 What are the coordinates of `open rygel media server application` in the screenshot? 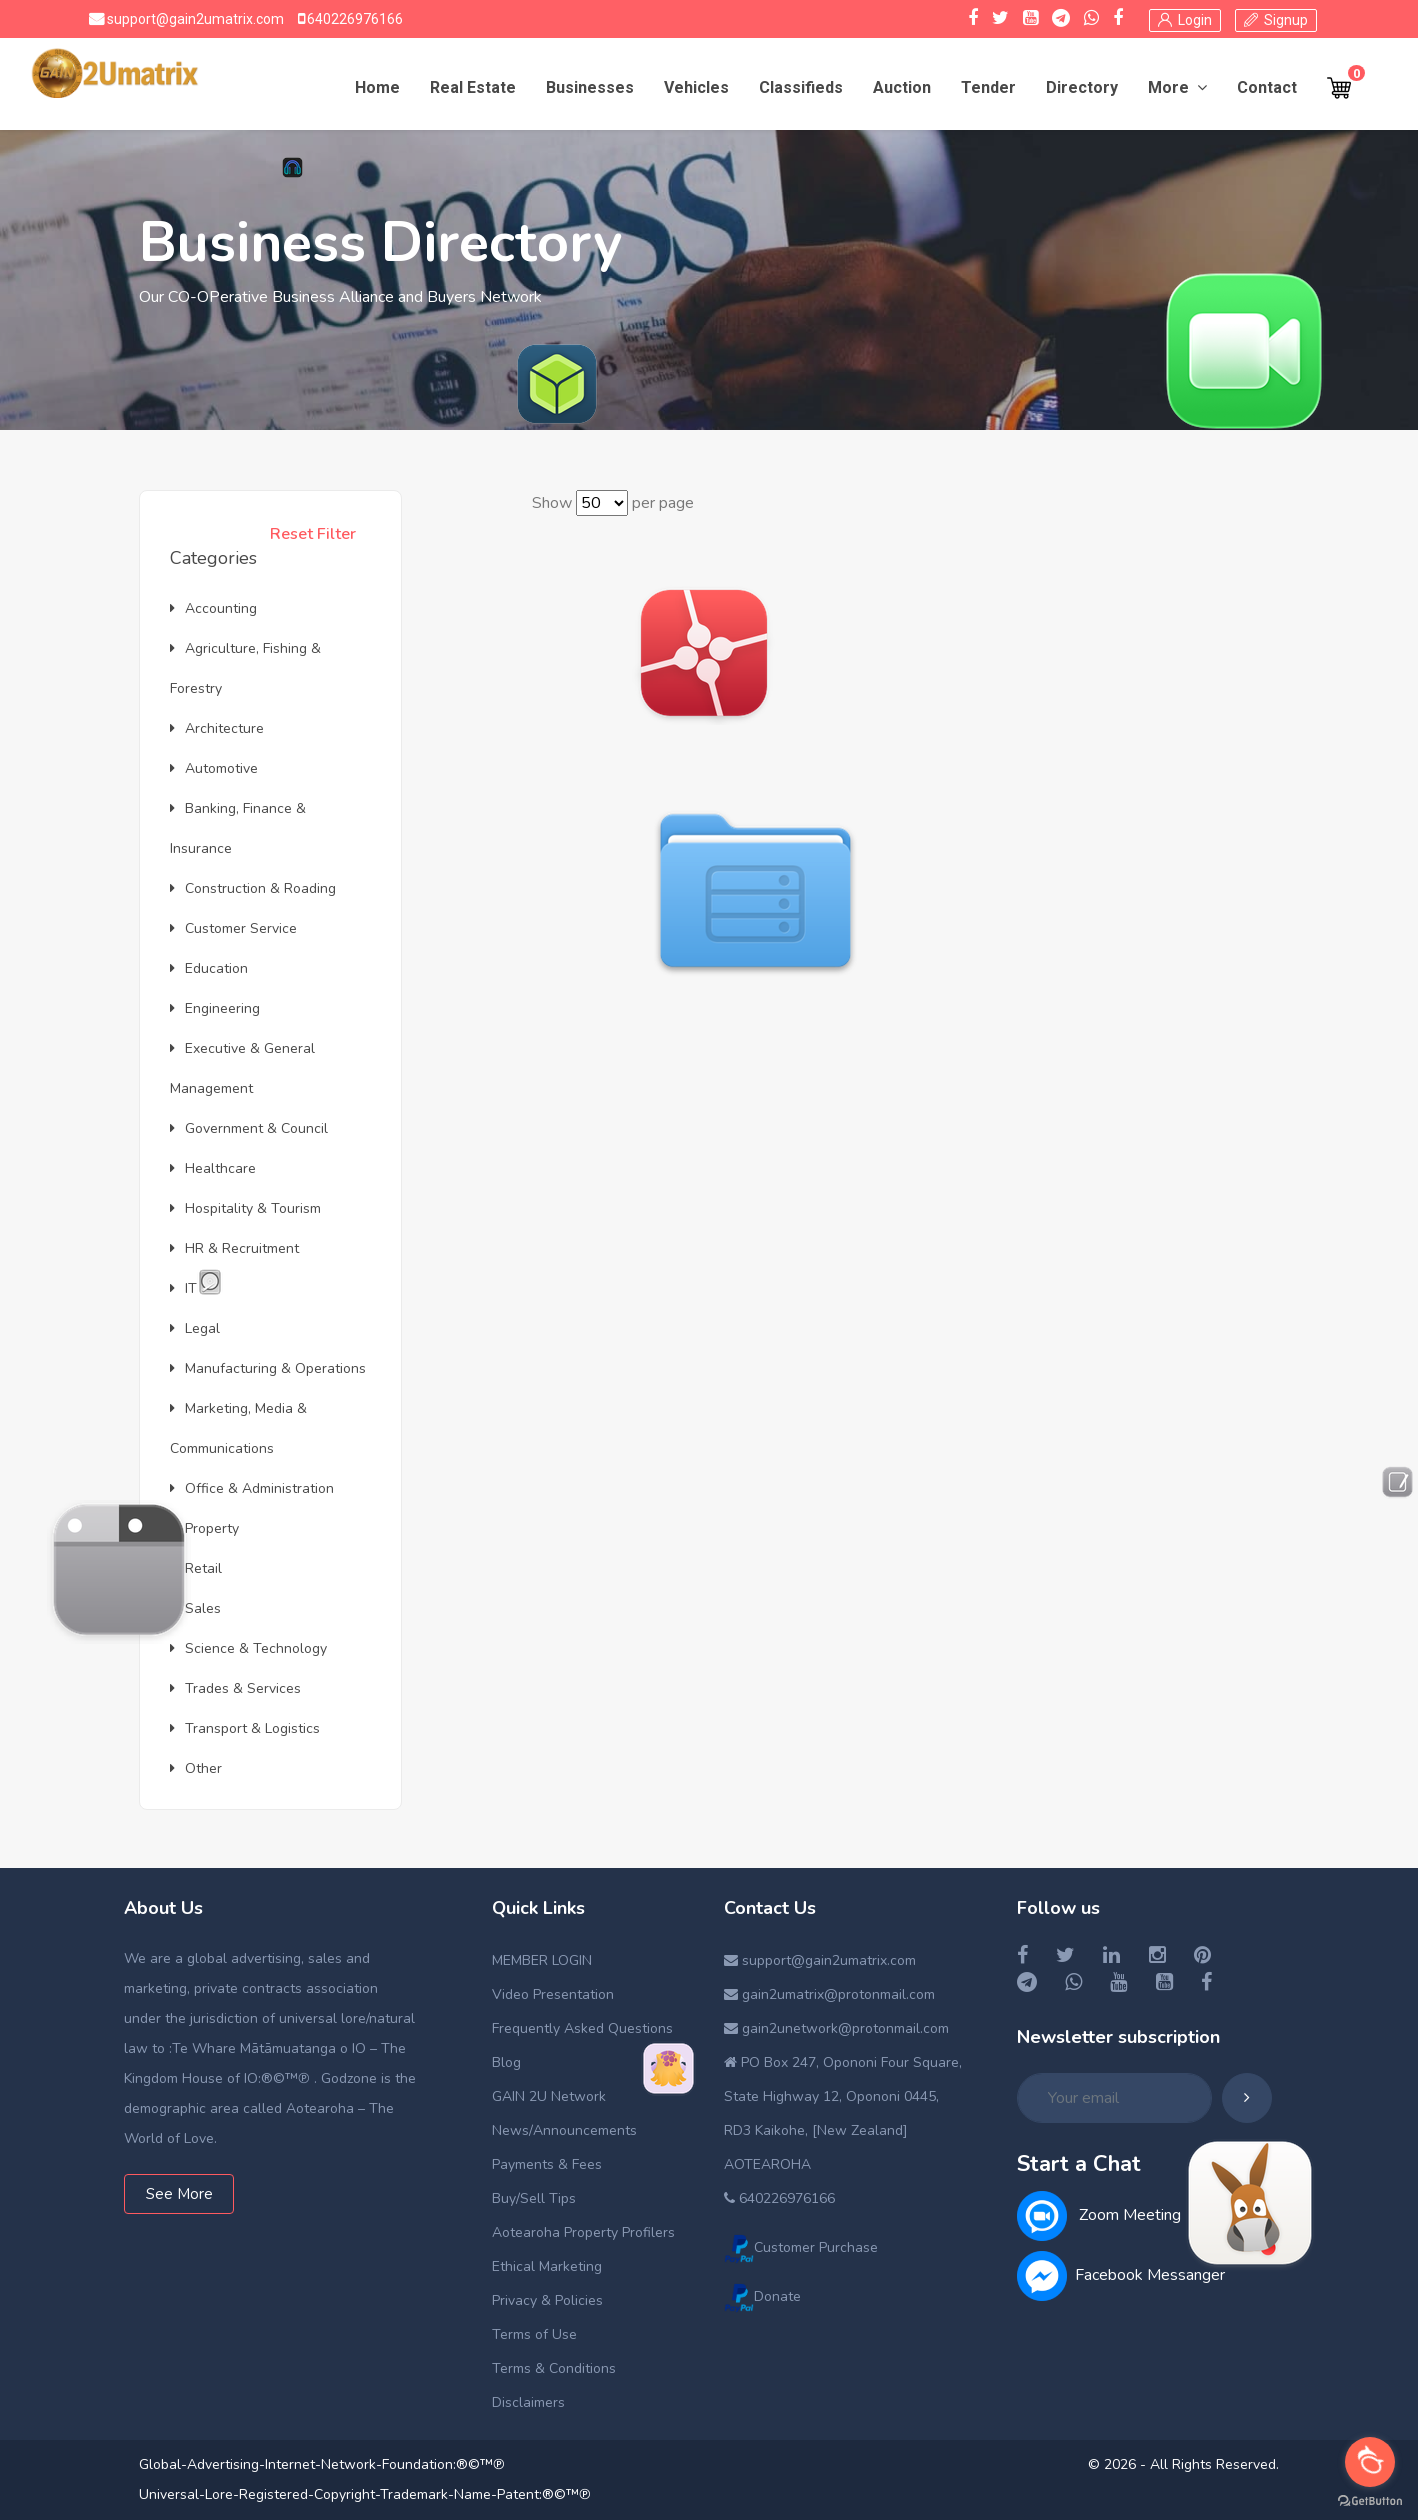 It's located at (704, 653).